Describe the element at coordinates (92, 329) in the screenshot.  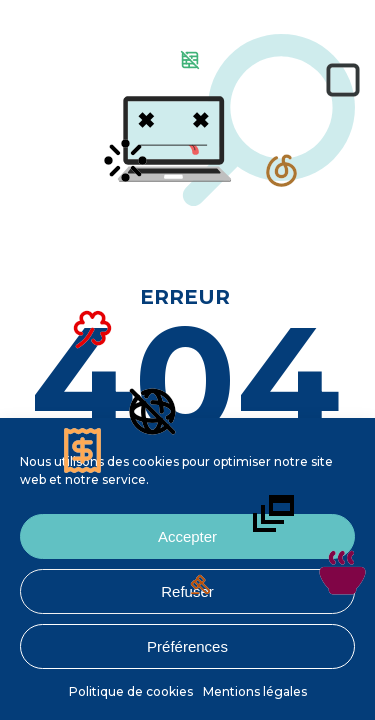
I see `indicates a michelin green star rating for sustainable restaurants` at that location.